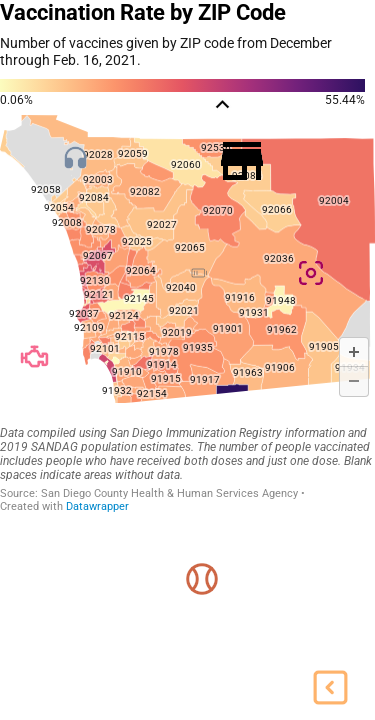 The width and height of the screenshot is (375, 720). What do you see at coordinates (222, 104) in the screenshot?
I see `collapse an expanded section or menu` at bounding box center [222, 104].